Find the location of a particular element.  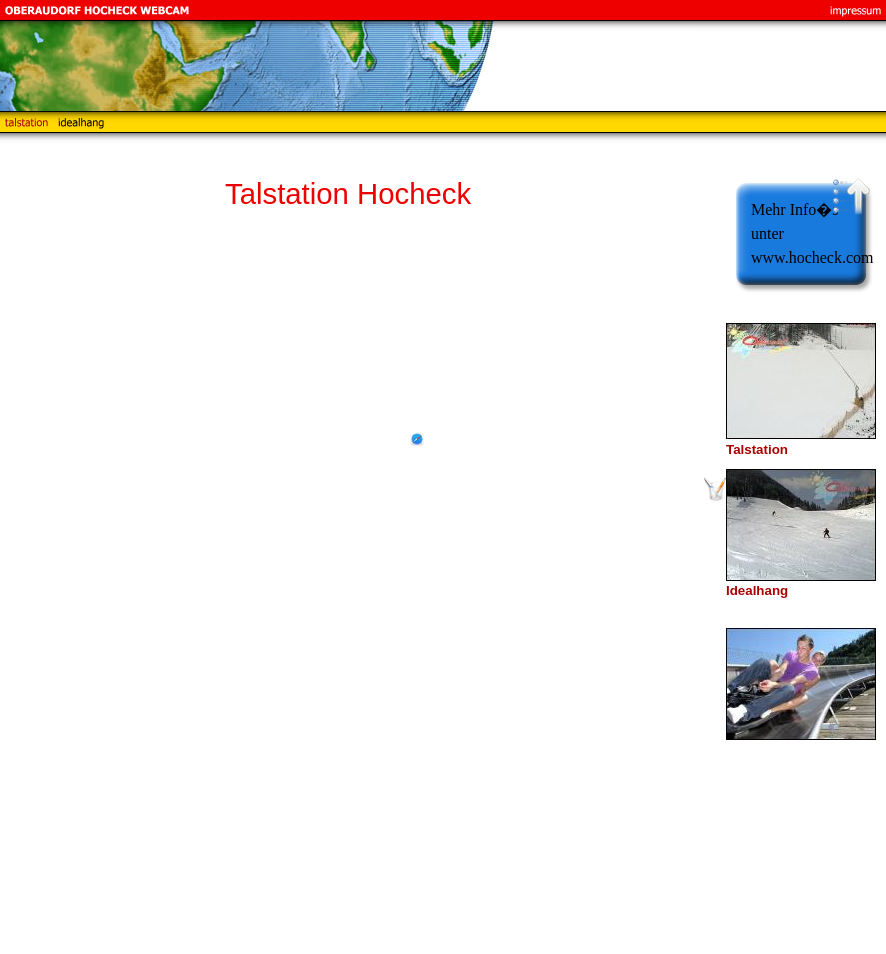

access office and productivity applications is located at coordinates (715, 488).